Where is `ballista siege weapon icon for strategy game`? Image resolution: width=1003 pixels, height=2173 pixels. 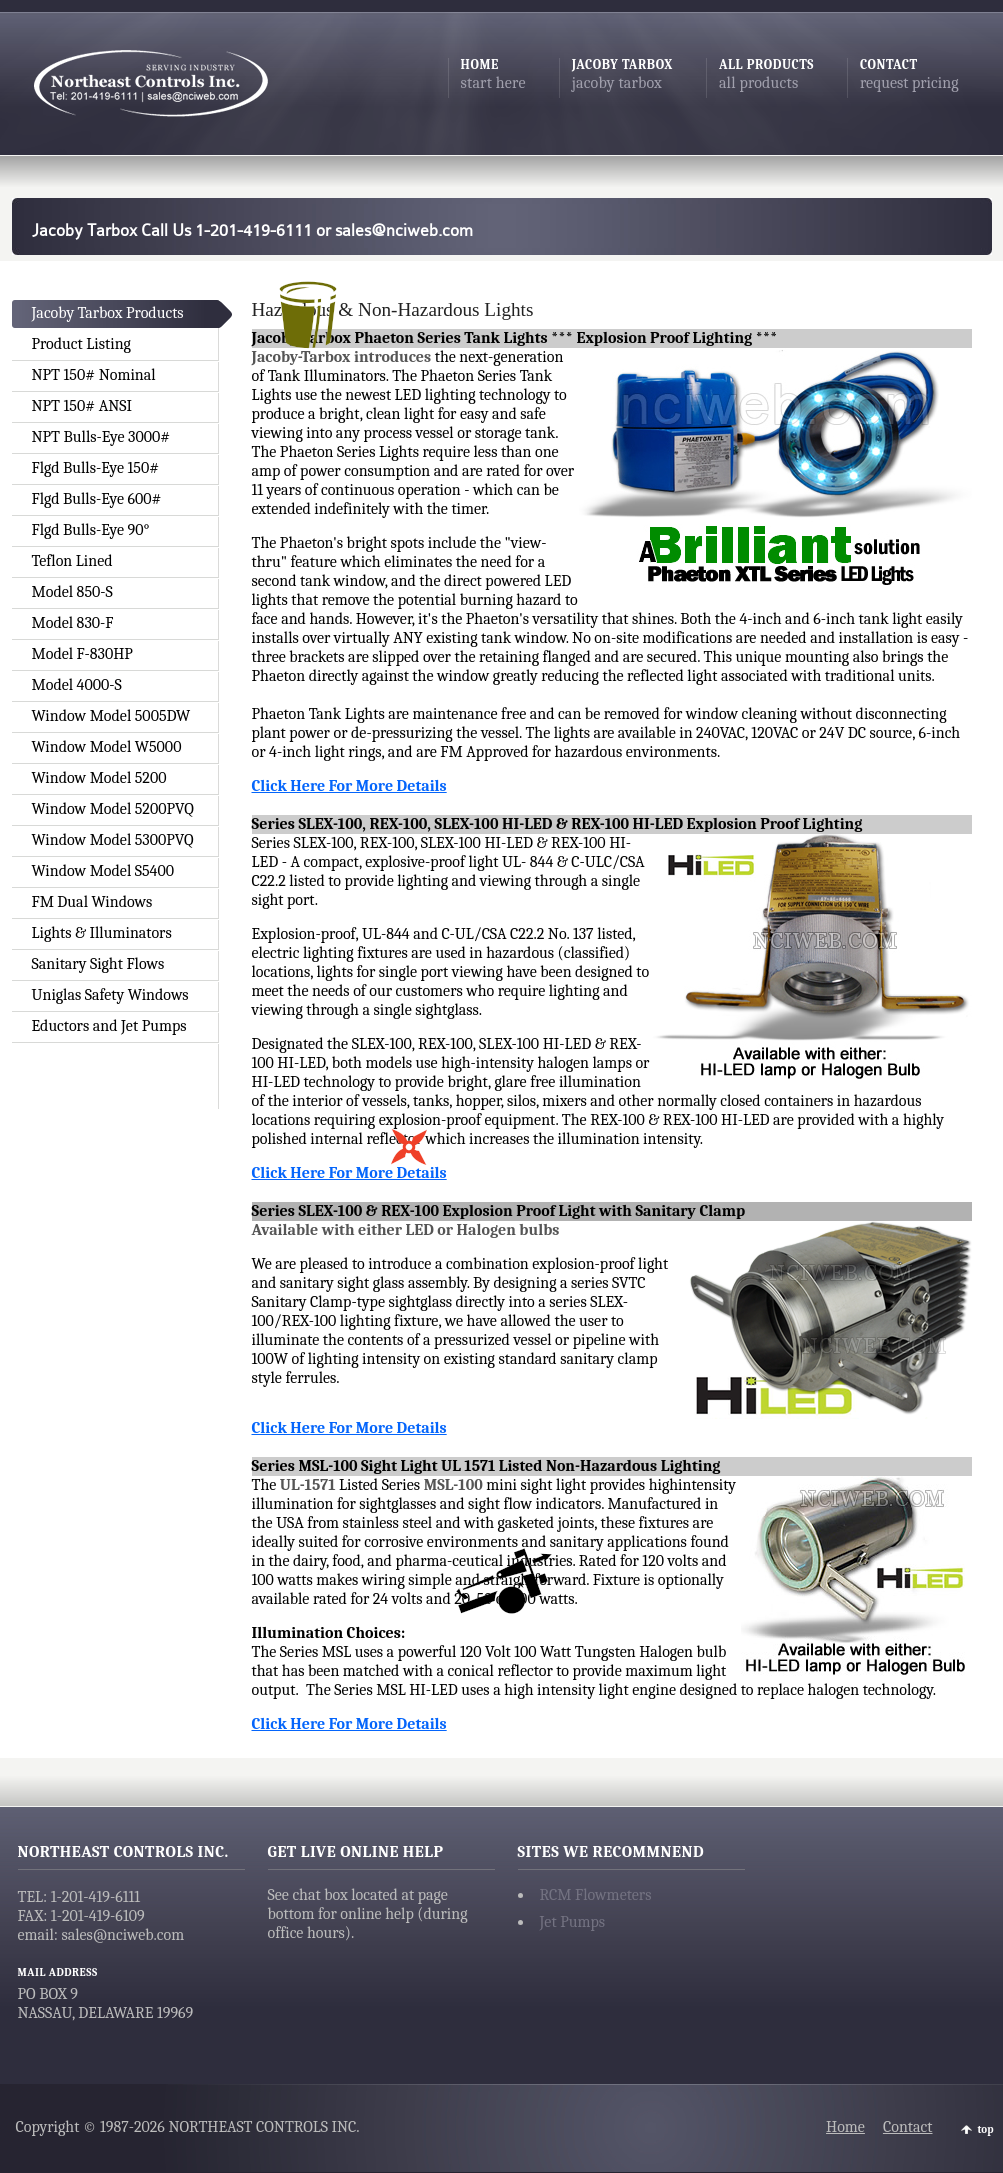 ballista siege weapon icon for strategy game is located at coordinates (504, 1581).